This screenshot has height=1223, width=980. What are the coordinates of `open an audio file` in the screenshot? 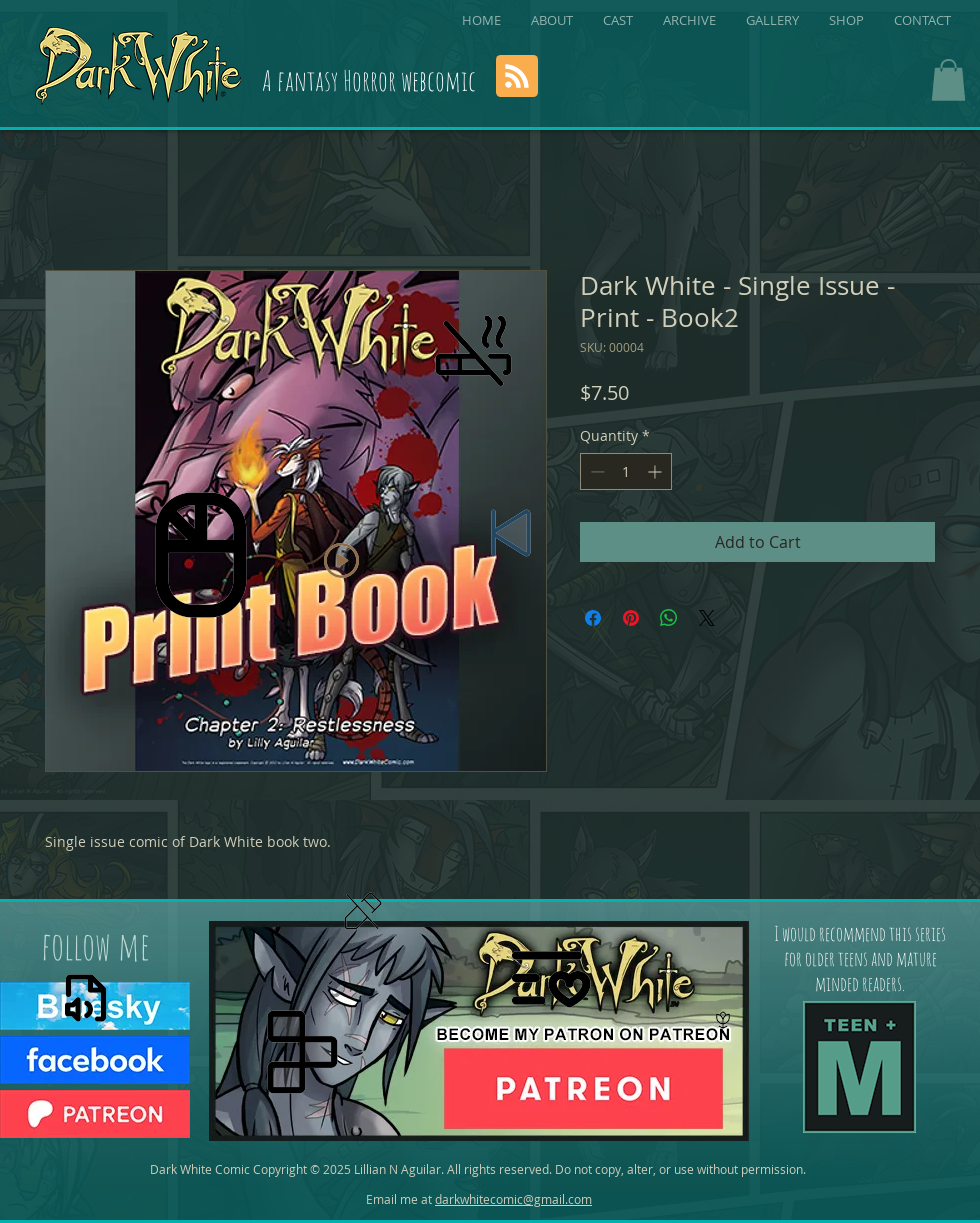 It's located at (86, 998).